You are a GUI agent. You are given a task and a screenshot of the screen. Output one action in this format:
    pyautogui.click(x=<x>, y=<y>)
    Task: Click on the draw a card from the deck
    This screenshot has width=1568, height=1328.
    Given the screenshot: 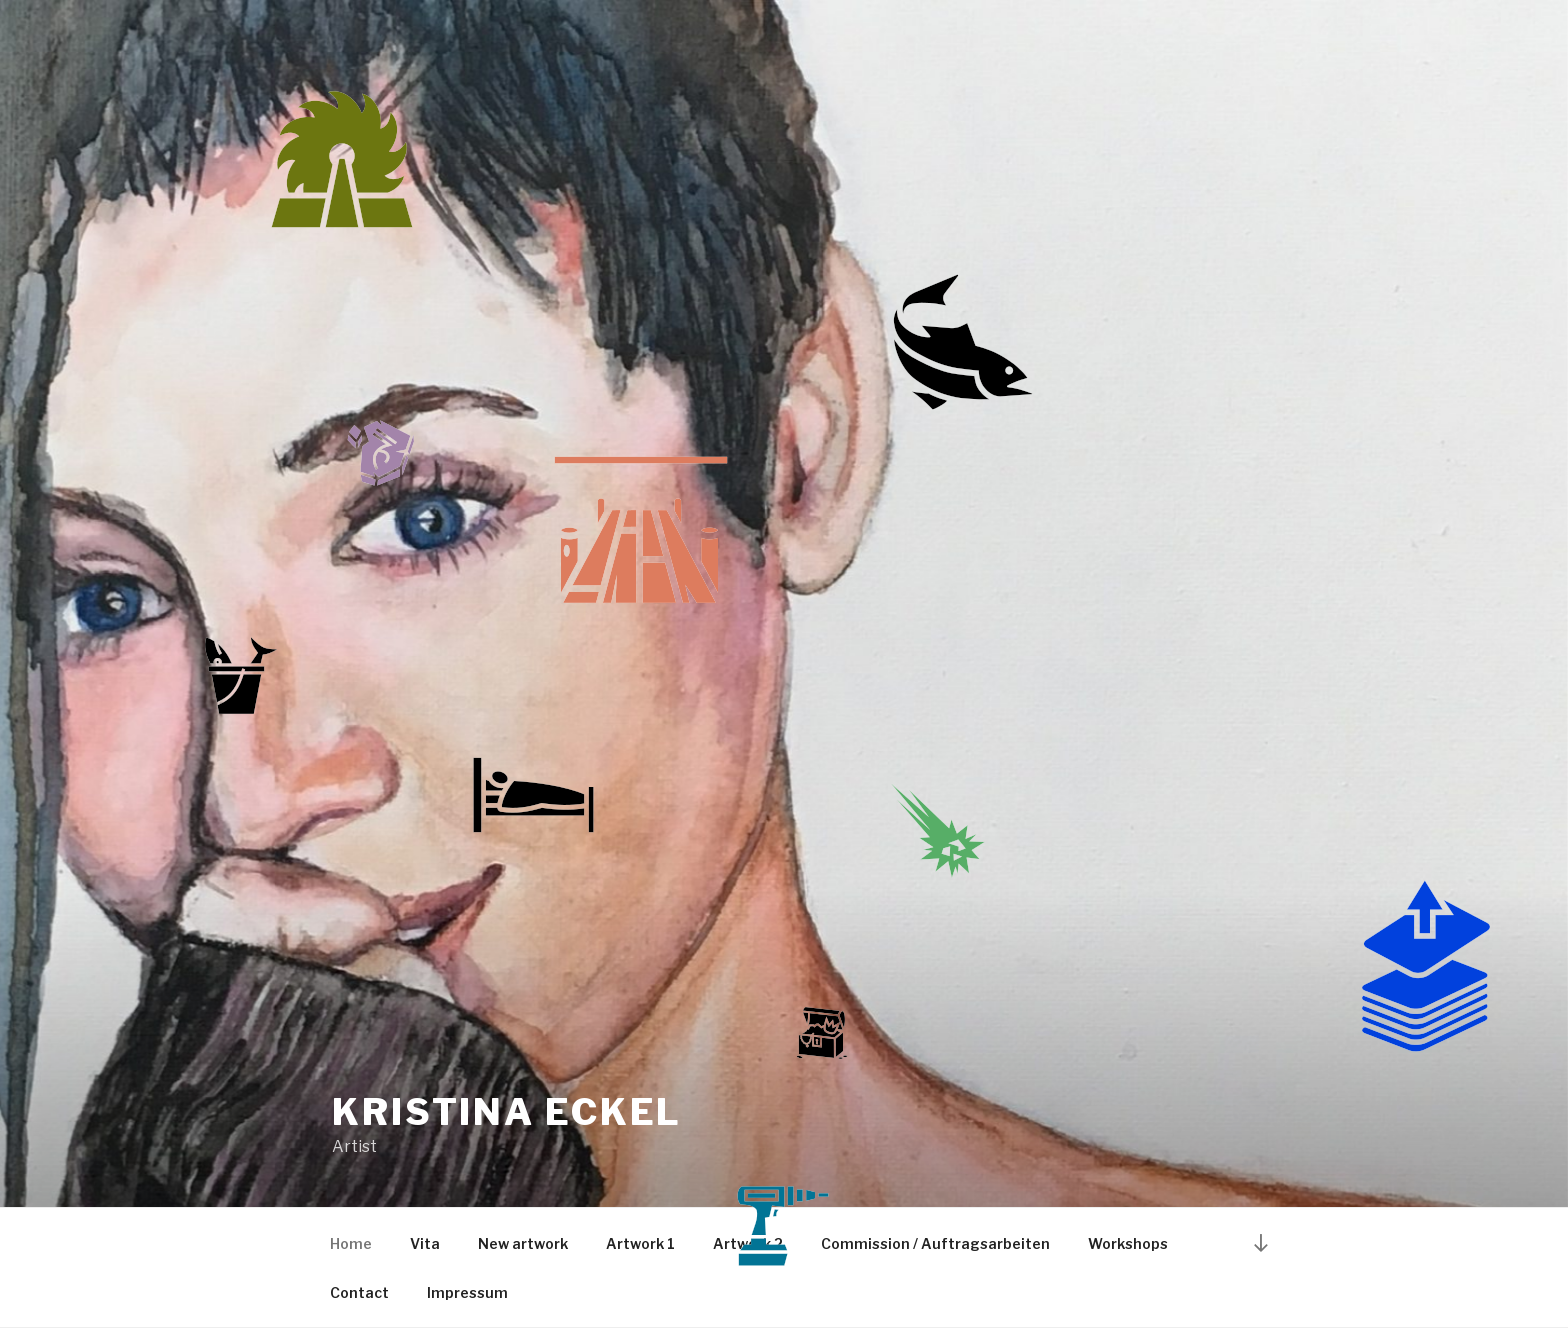 What is the action you would take?
    pyautogui.click(x=1426, y=966)
    